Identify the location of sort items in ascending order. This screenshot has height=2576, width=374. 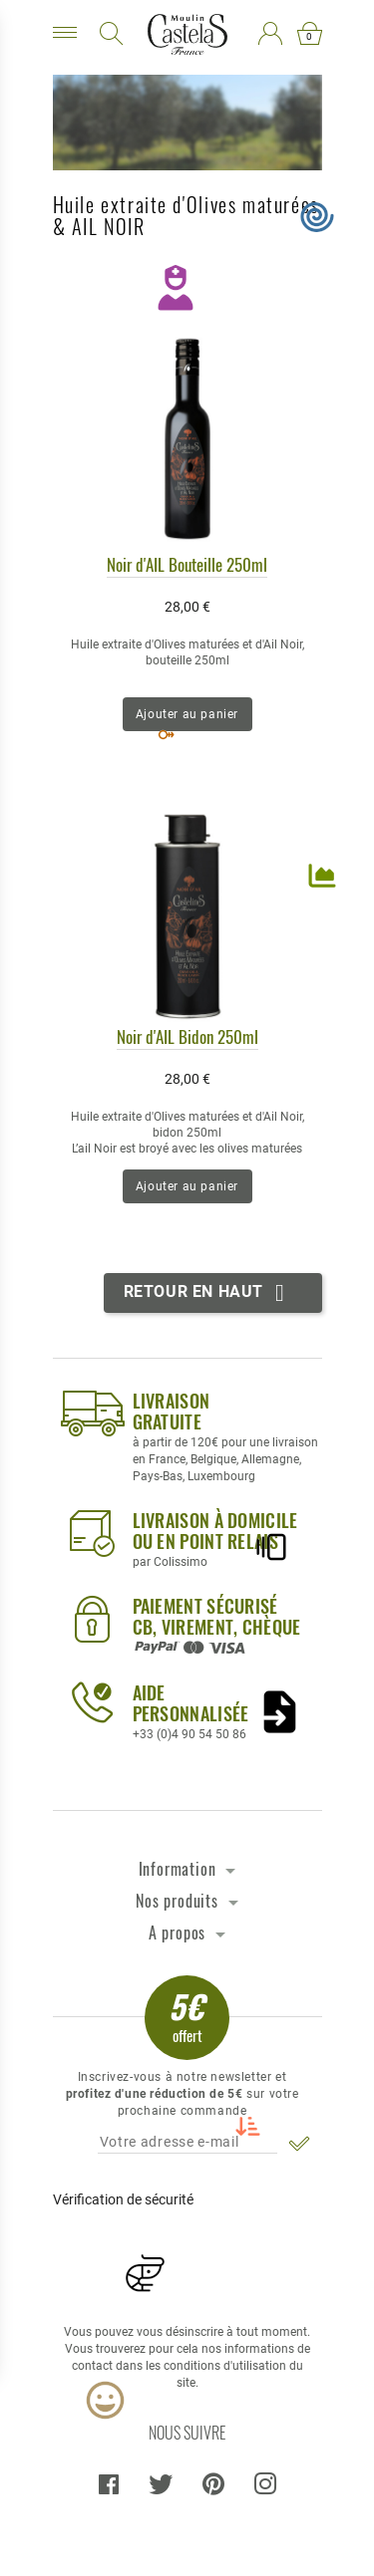
(247, 2126).